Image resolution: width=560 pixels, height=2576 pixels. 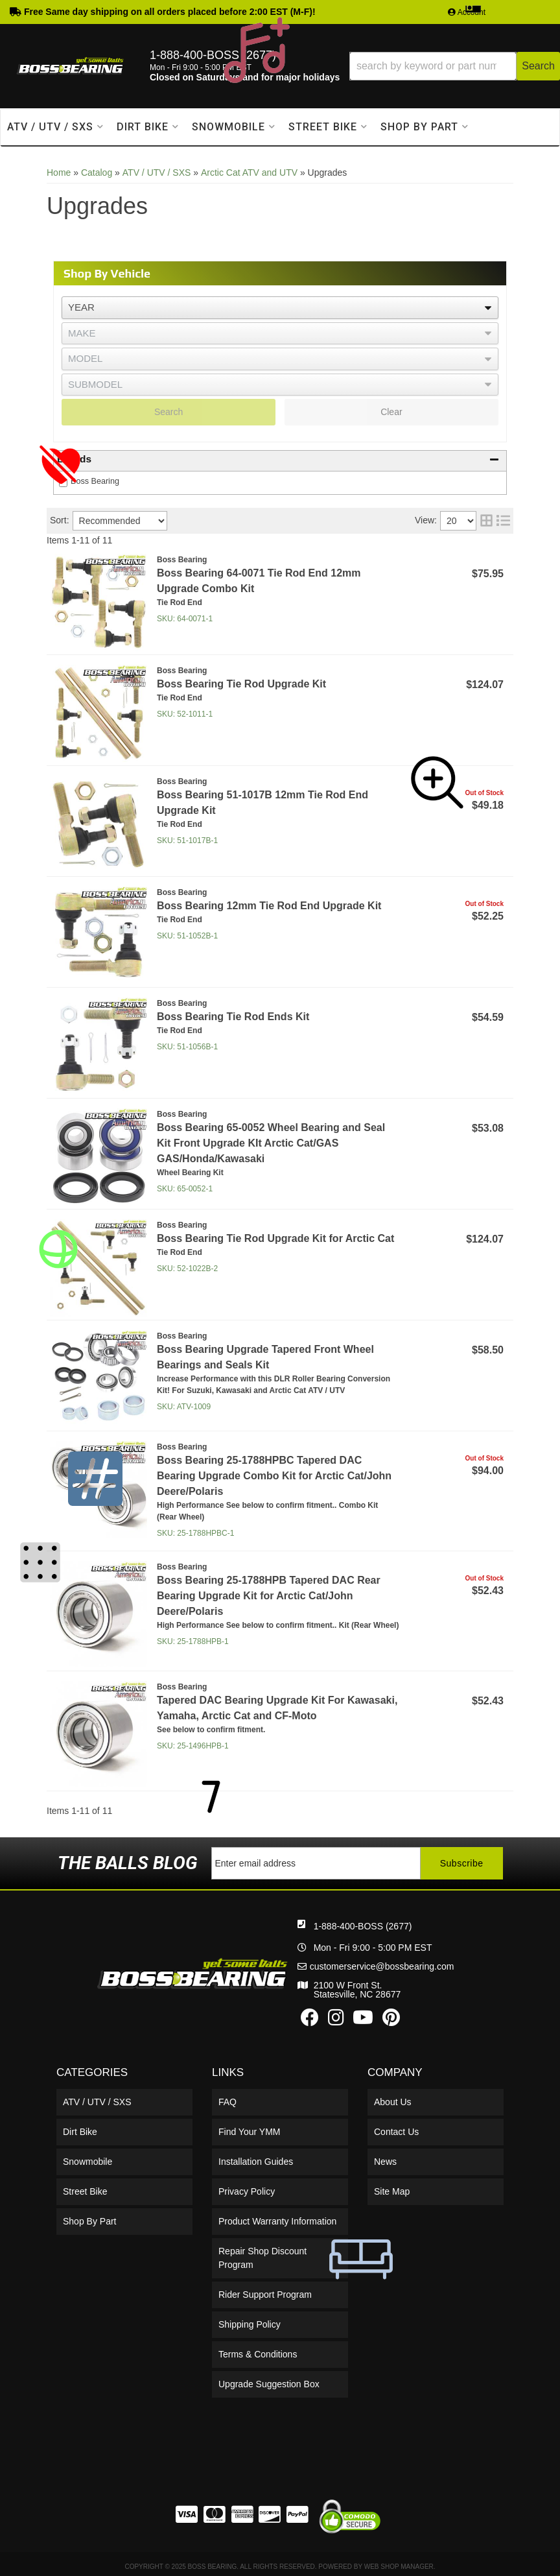 I want to click on remove from favorites, so click(x=60, y=464).